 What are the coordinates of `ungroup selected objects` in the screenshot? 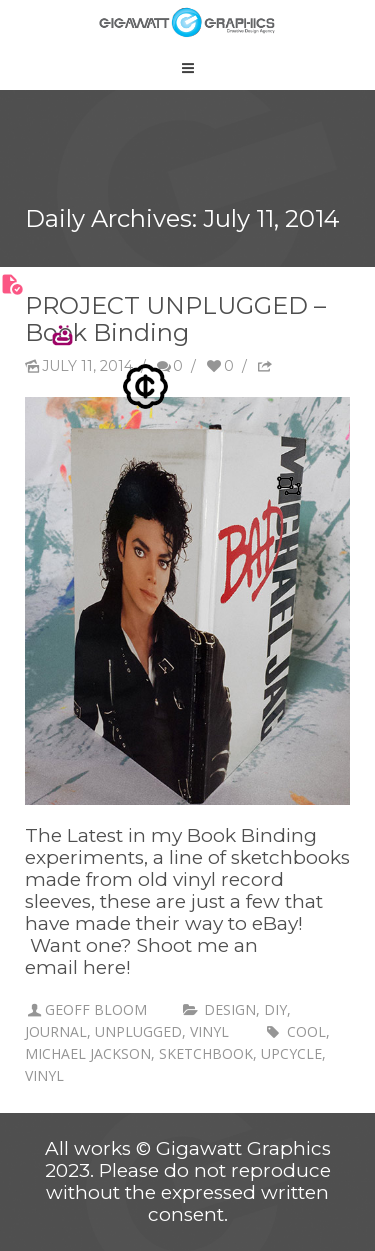 It's located at (289, 486).